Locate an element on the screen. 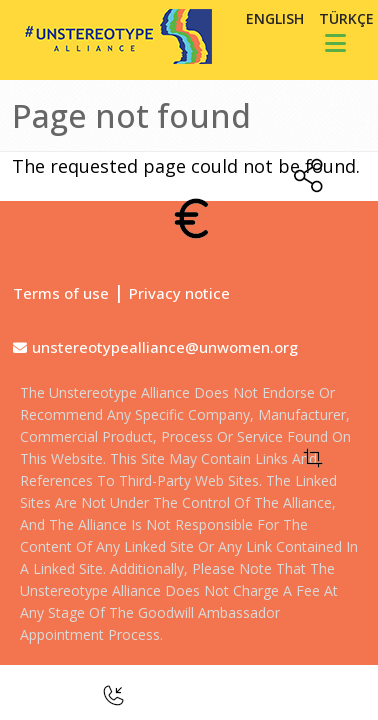 This screenshot has height=720, width=378. crop an image or photo is located at coordinates (313, 458).